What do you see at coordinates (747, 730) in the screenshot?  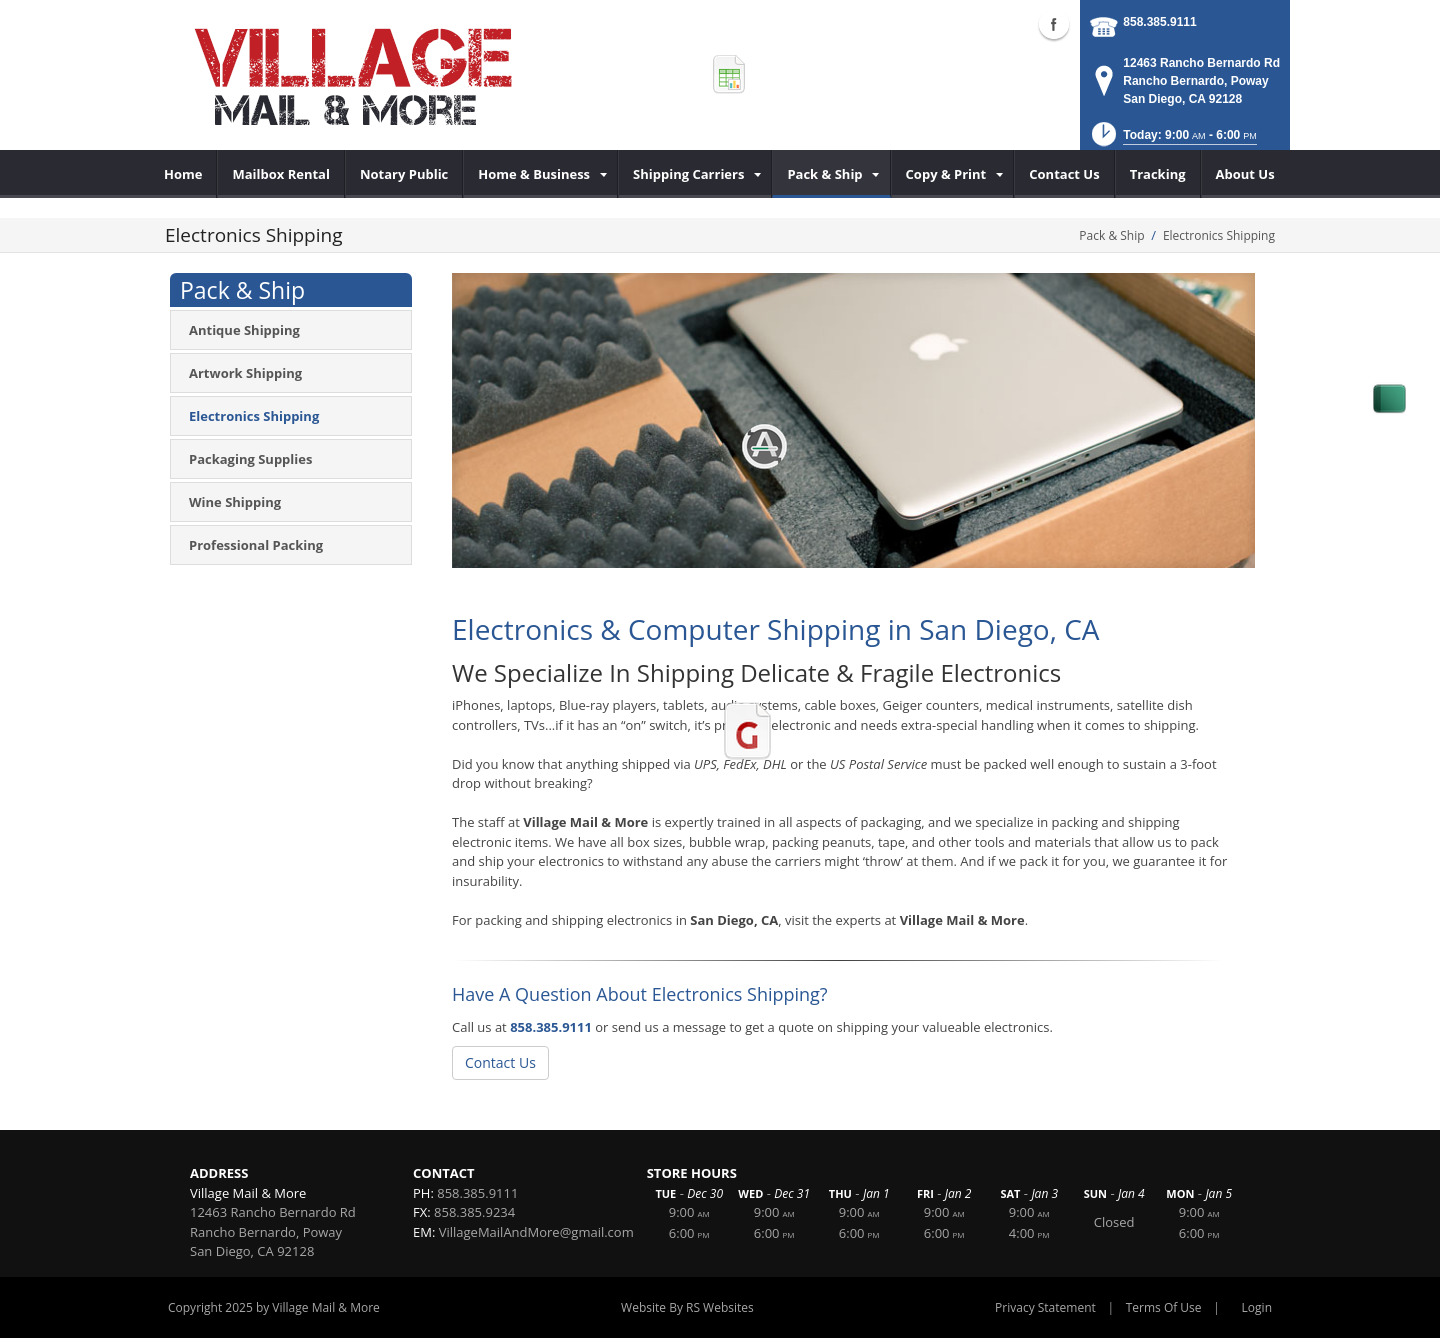 I see `a g-code file for 3D printing or CNC machining` at bounding box center [747, 730].